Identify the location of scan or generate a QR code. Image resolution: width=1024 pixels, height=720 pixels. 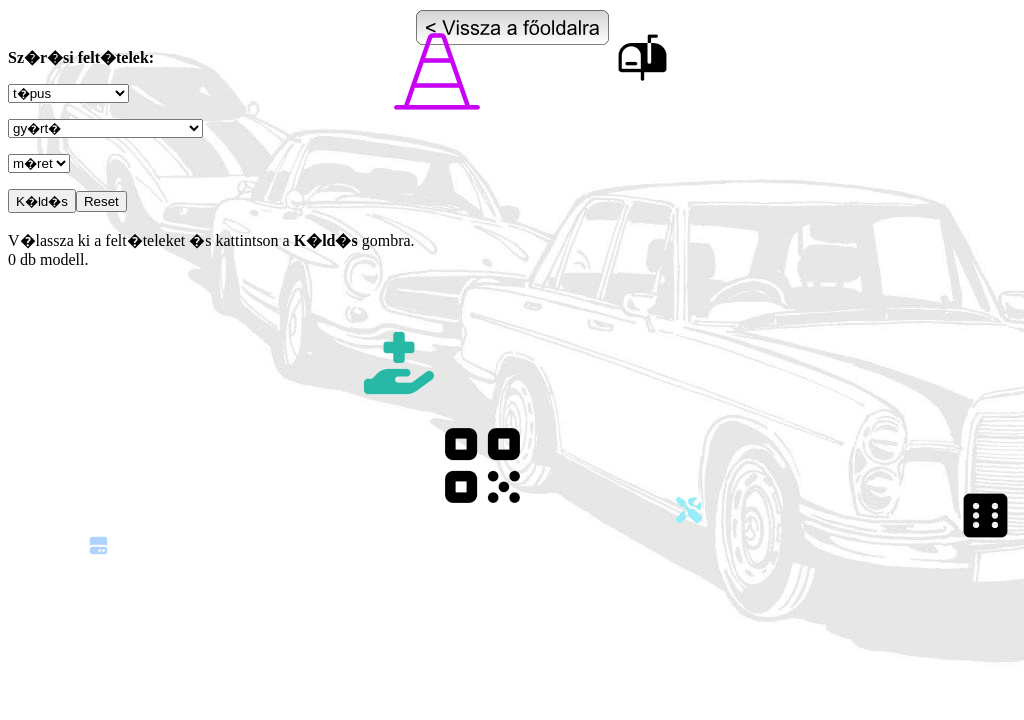
(482, 465).